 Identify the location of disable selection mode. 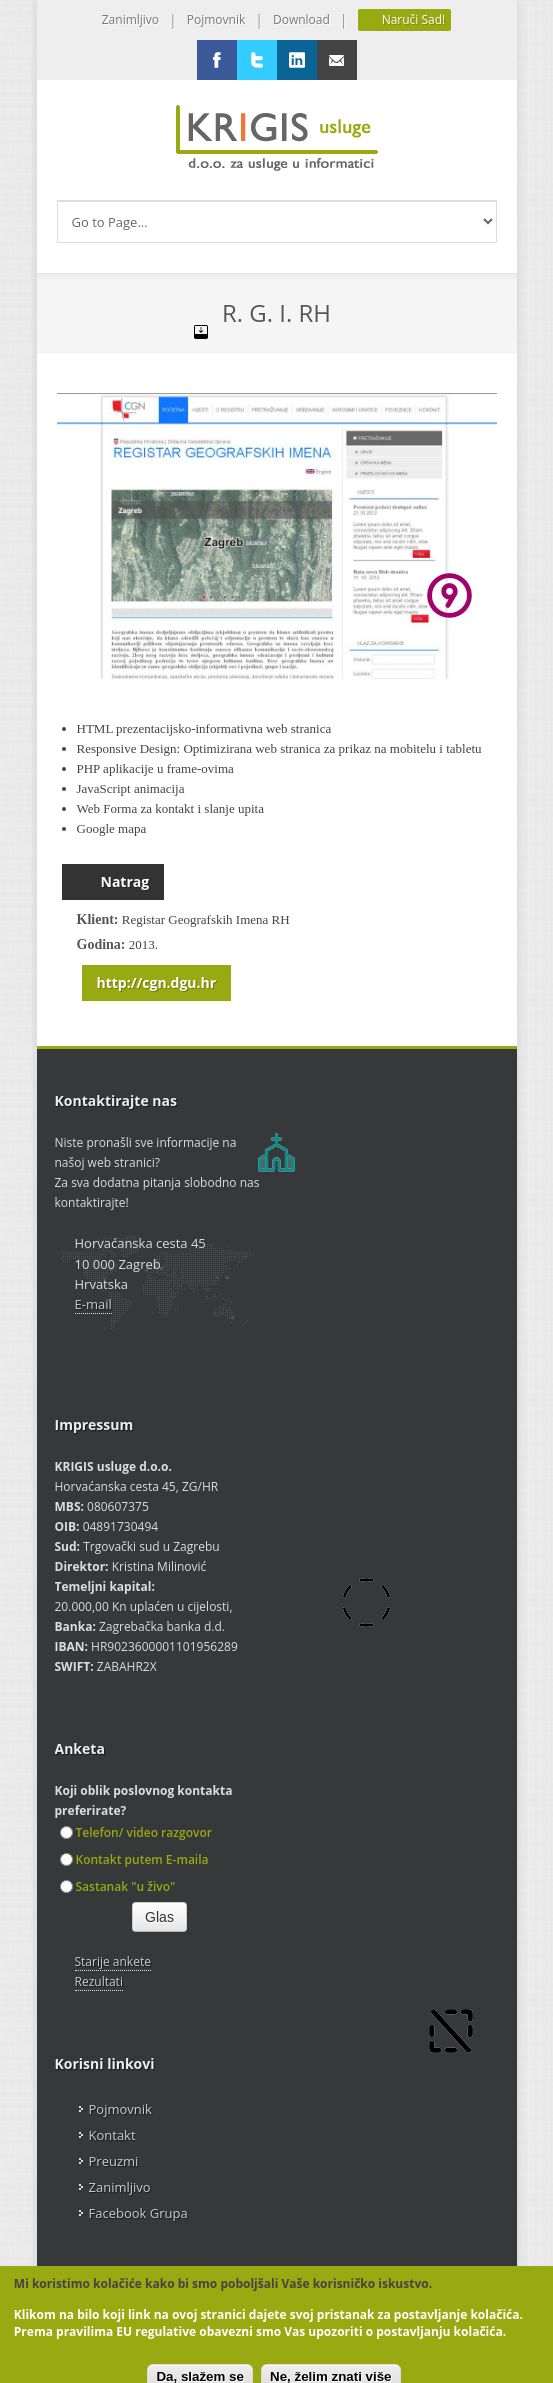
(451, 2031).